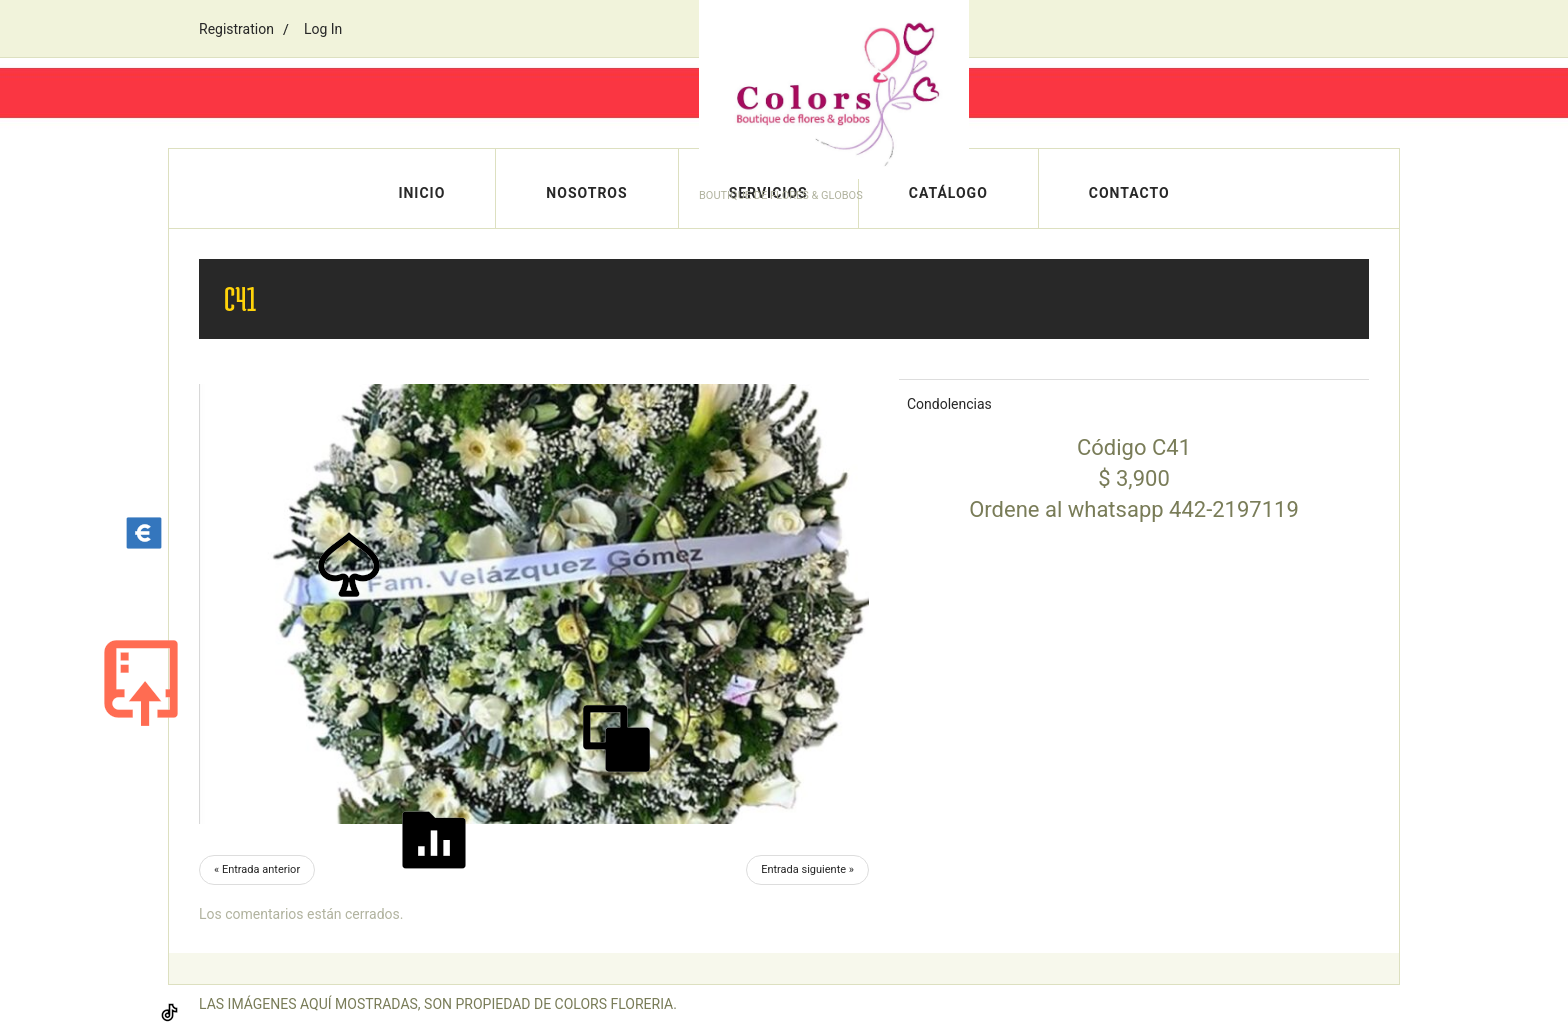 The width and height of the screenshot is (1568, 1023). I want to click on view commit history for a repository, so click(141, 681).